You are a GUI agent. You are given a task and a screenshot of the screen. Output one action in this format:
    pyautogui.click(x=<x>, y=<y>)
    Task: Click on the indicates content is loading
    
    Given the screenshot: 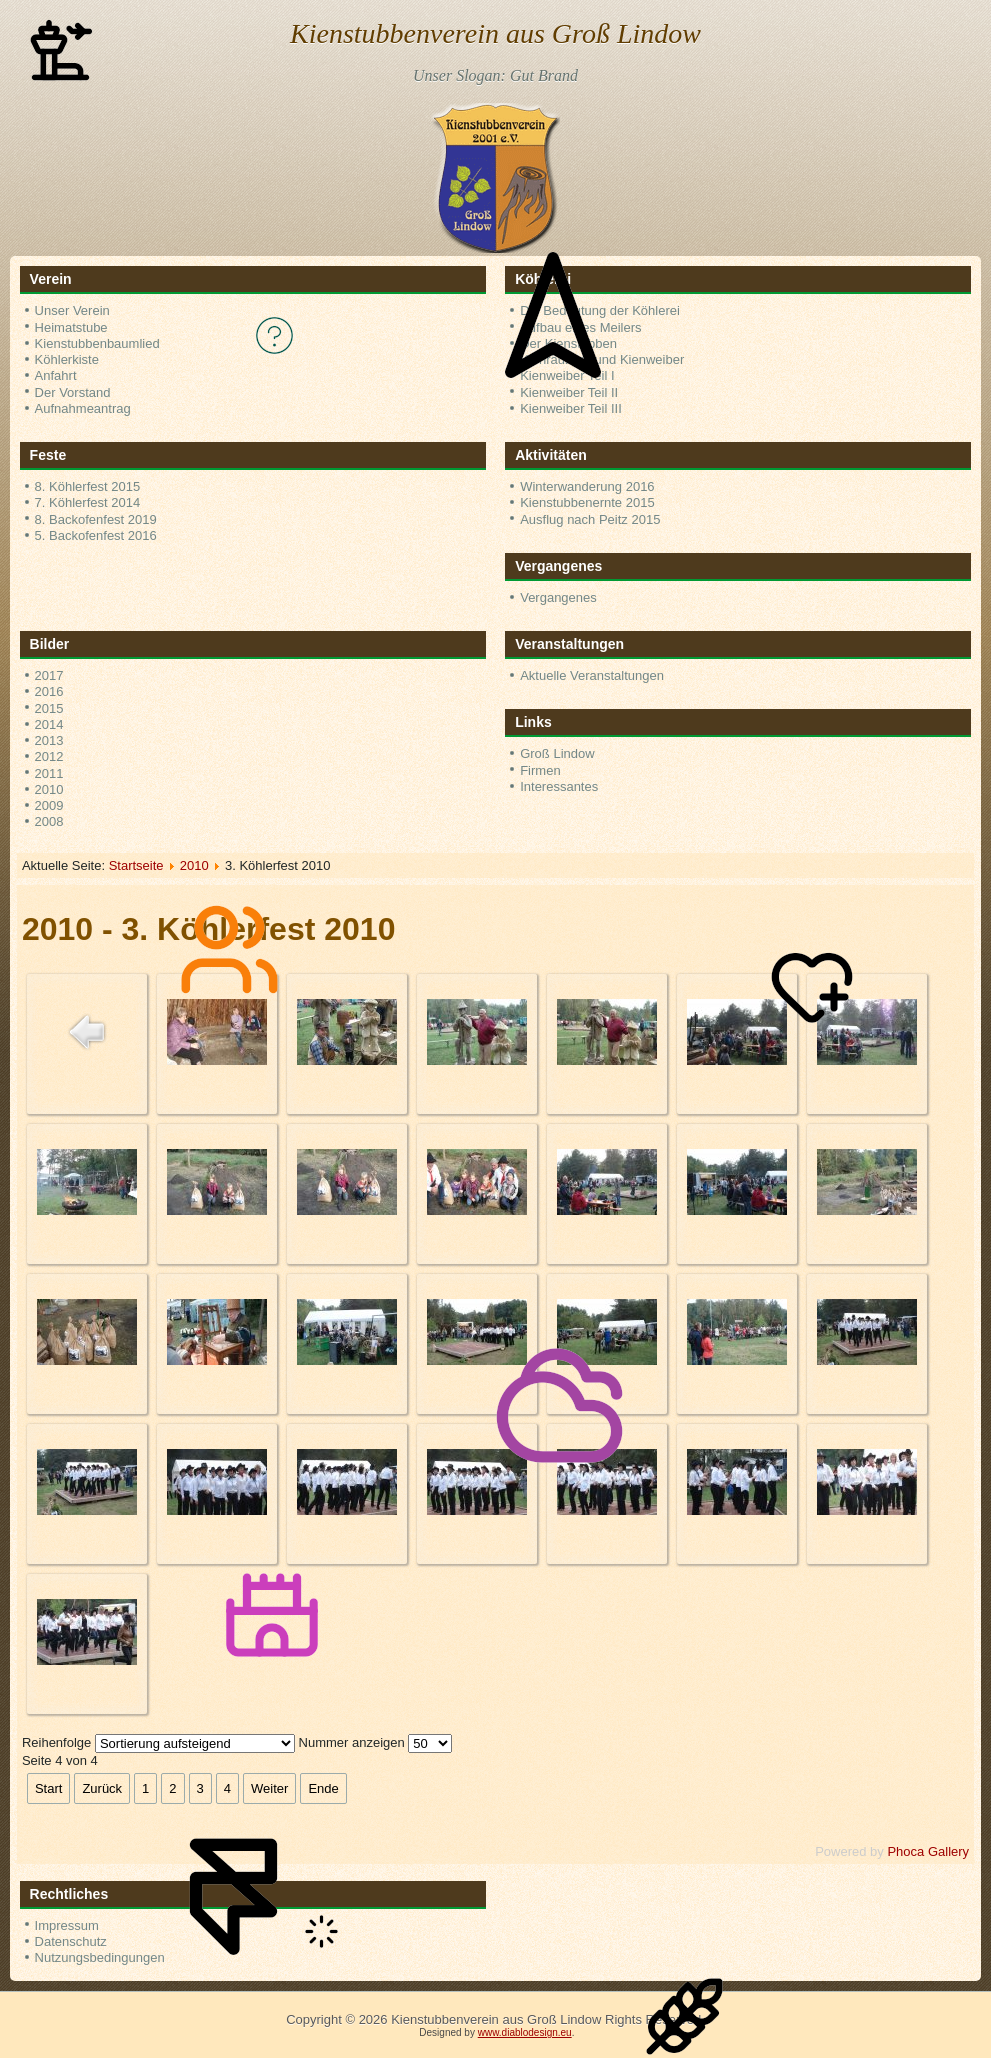 What is the action you would take?
    pyautogui.click(x=321, y=1931)
    